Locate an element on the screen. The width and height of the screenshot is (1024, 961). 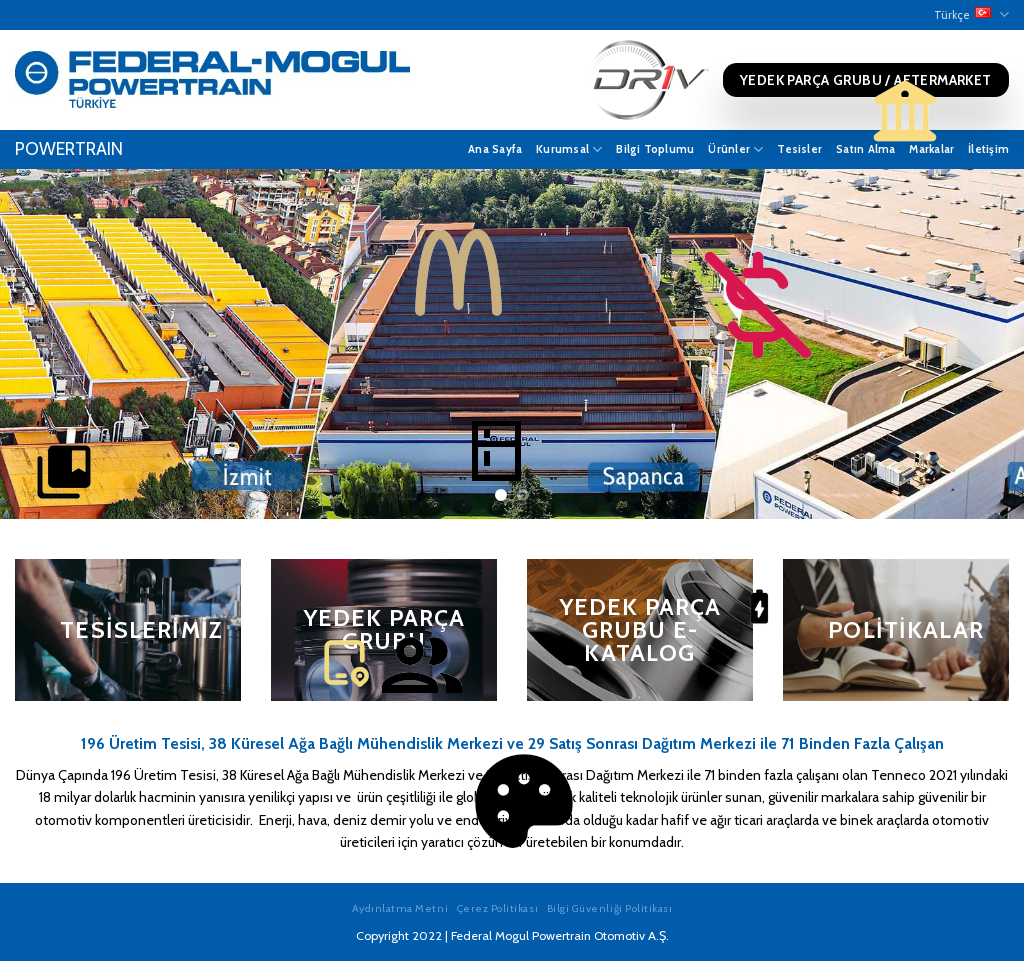
open color or theme settings is located at coordinates (524, 803).